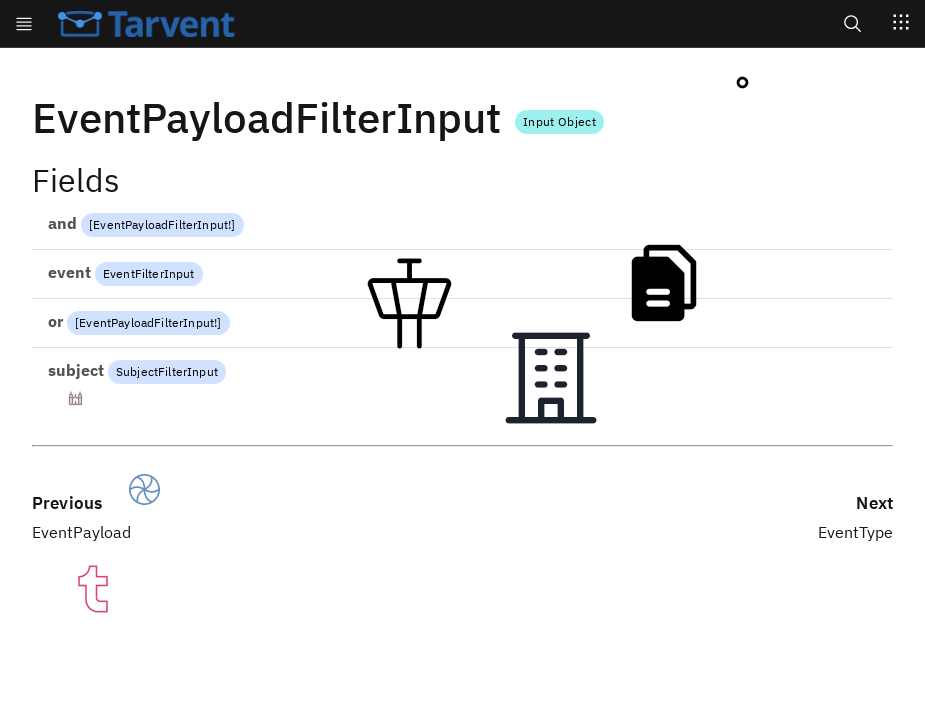 Image resolution: width=925 pixels, height=720 pixels. I want to click on view company or business information, so click(551, 378).